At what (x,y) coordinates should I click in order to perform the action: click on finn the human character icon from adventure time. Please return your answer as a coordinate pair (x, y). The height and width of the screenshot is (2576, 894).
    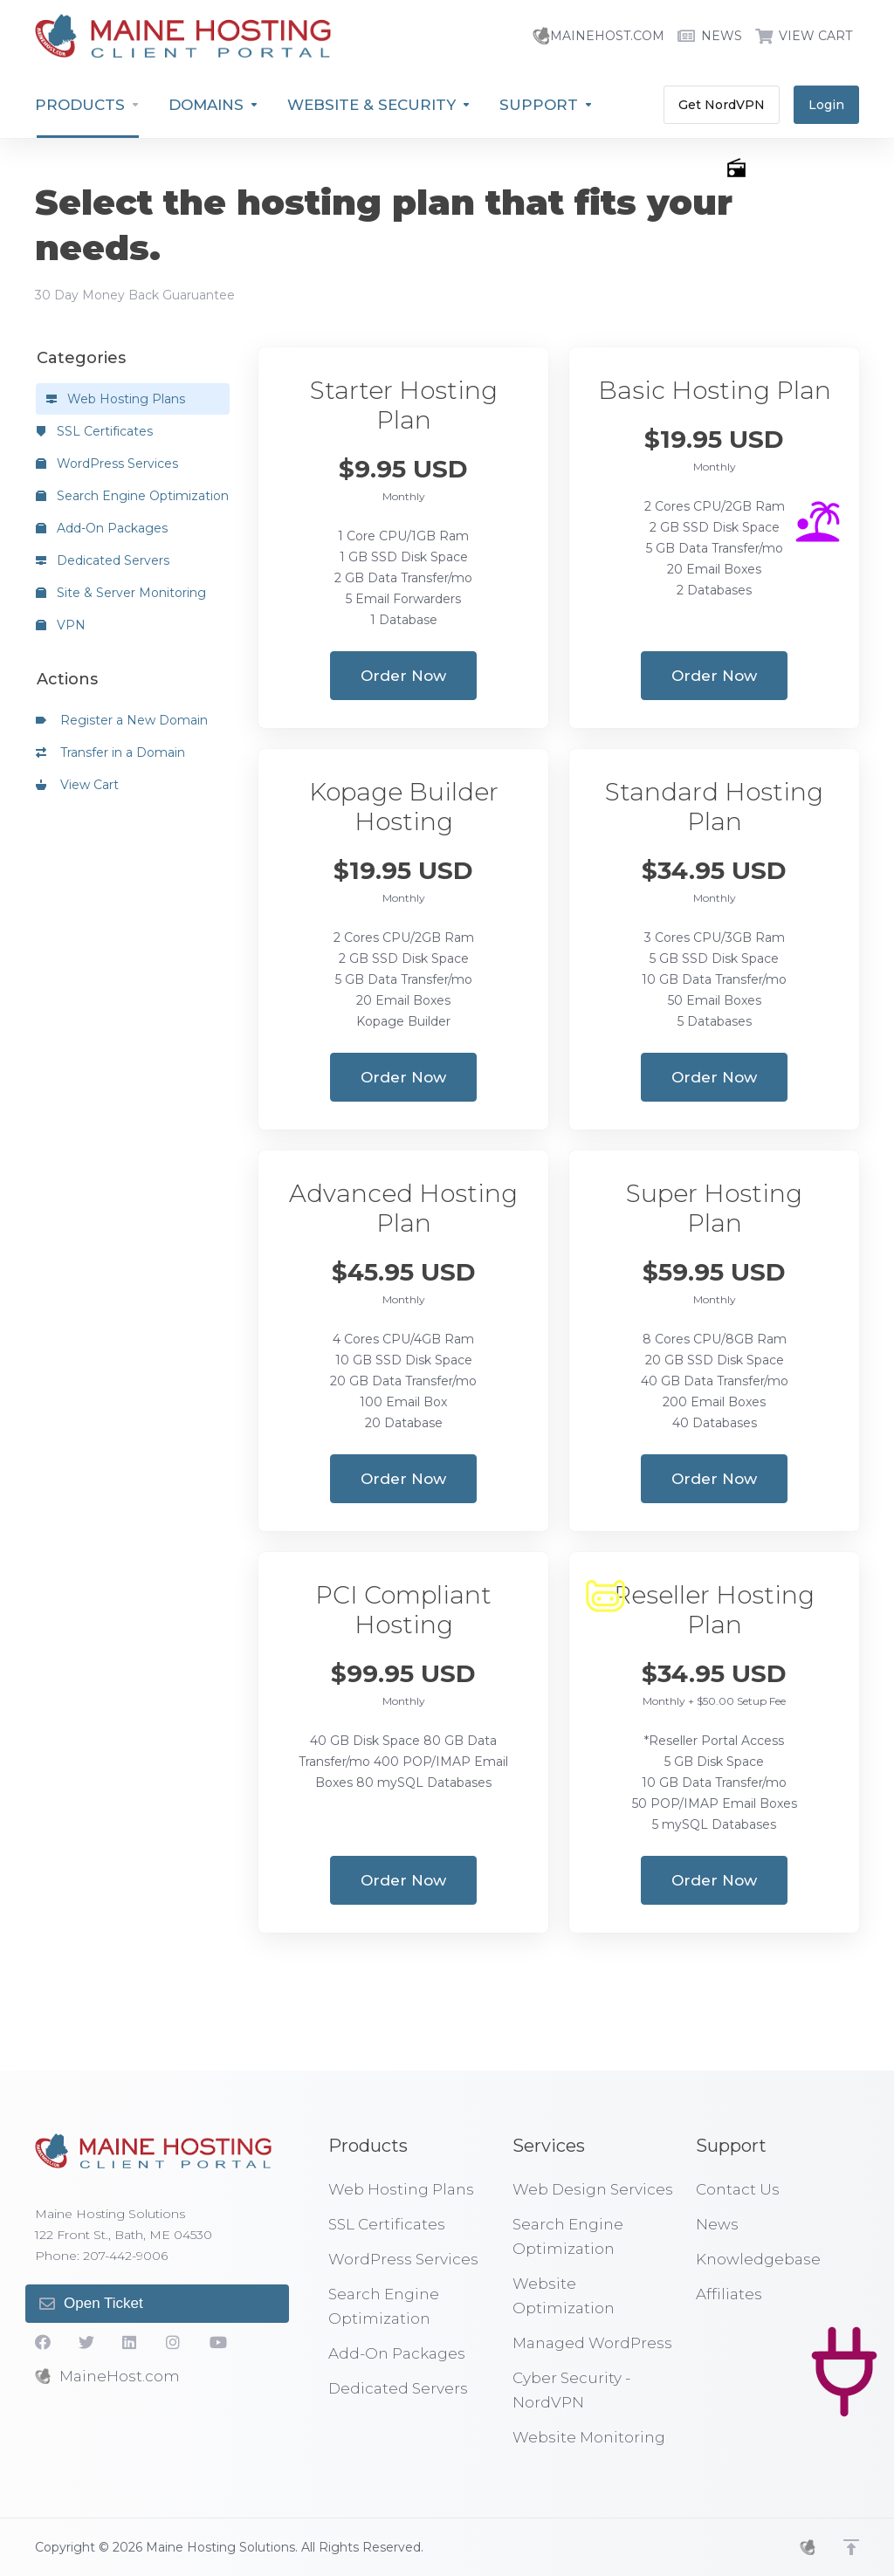
    Looking at the image, I should click on (605, 1595).